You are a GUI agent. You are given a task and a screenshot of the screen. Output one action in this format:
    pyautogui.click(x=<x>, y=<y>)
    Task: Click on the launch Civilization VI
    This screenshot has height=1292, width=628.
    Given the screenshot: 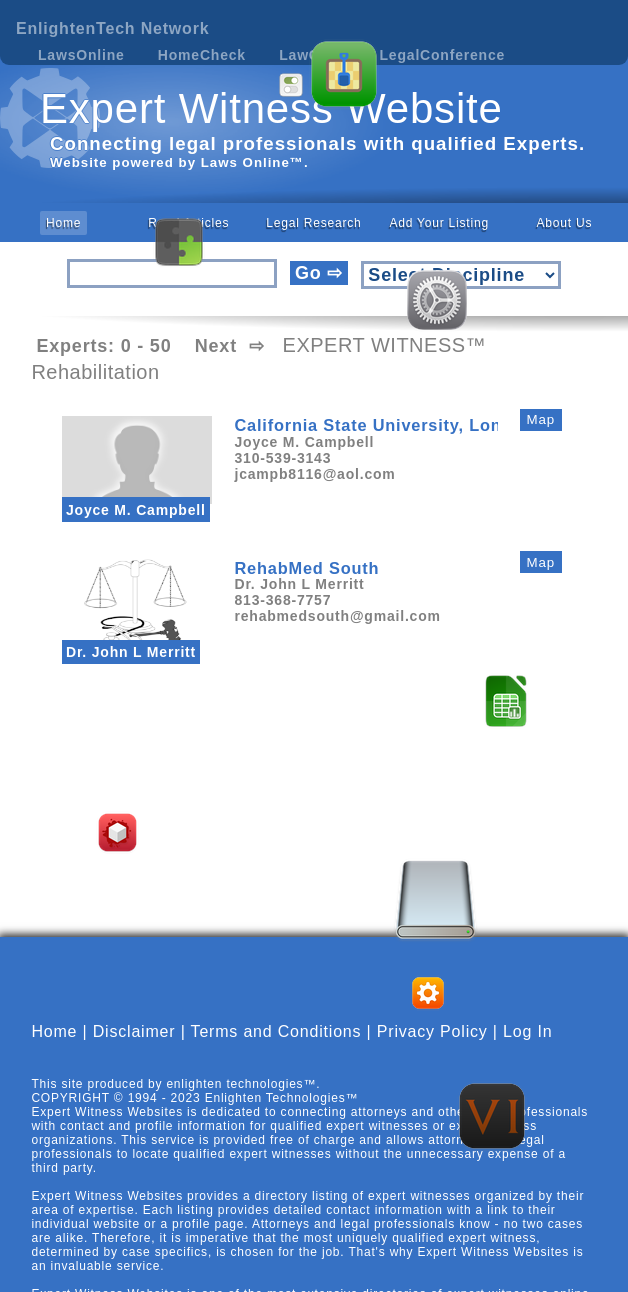 What is the action you would take?
    pyautogui.click(x=492, y=1116)
    